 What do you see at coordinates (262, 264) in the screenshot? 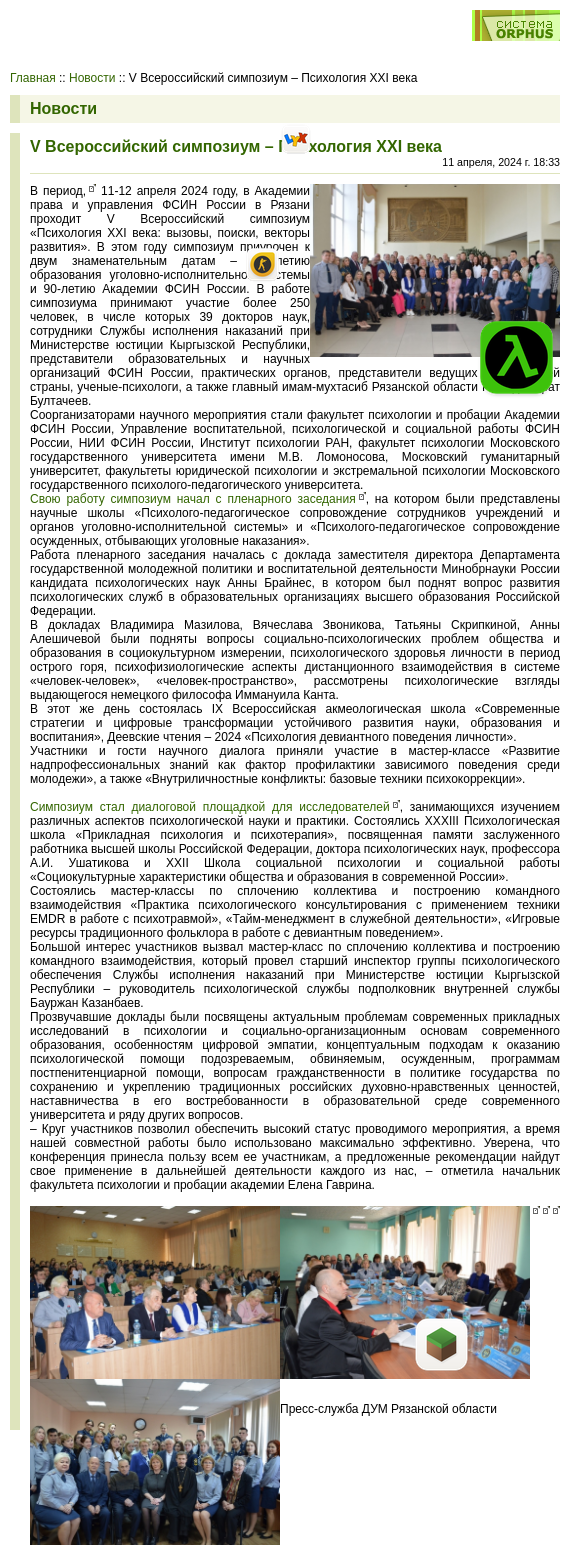
I see `launch counter-strike` at bounding box center [262, 264].